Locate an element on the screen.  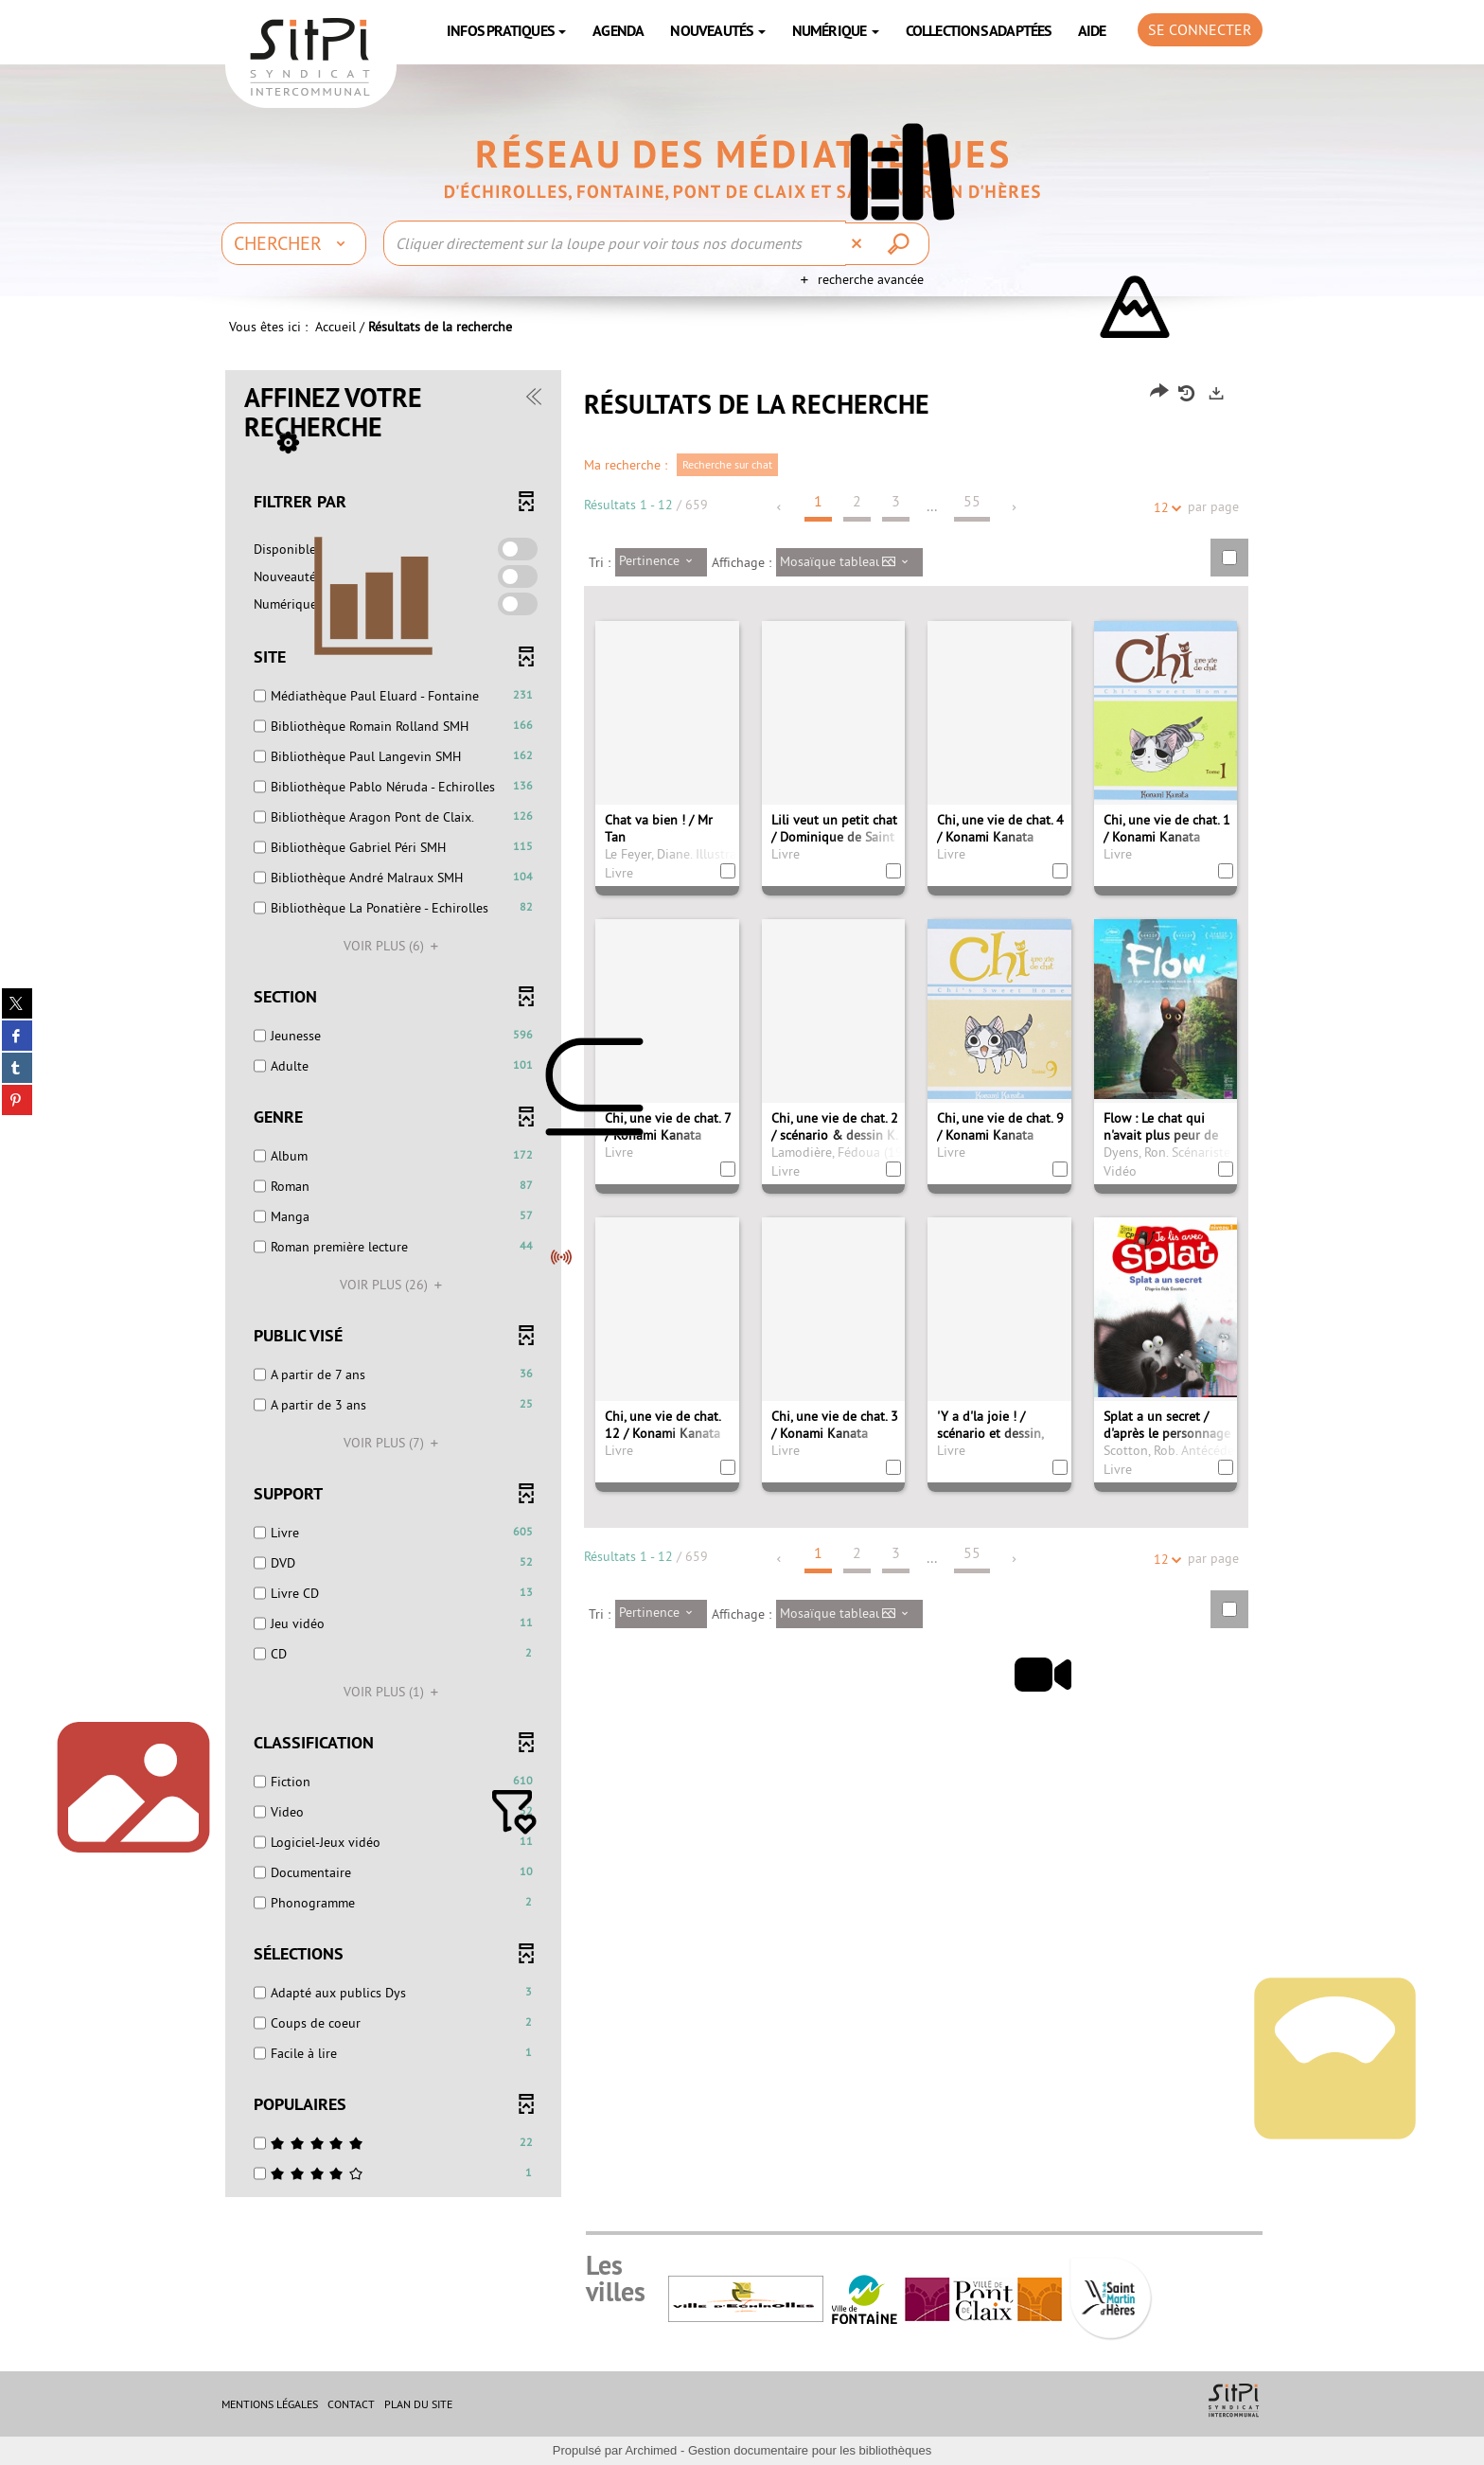
view outdoor or hiking activities is located at coordinates (1135, 307).